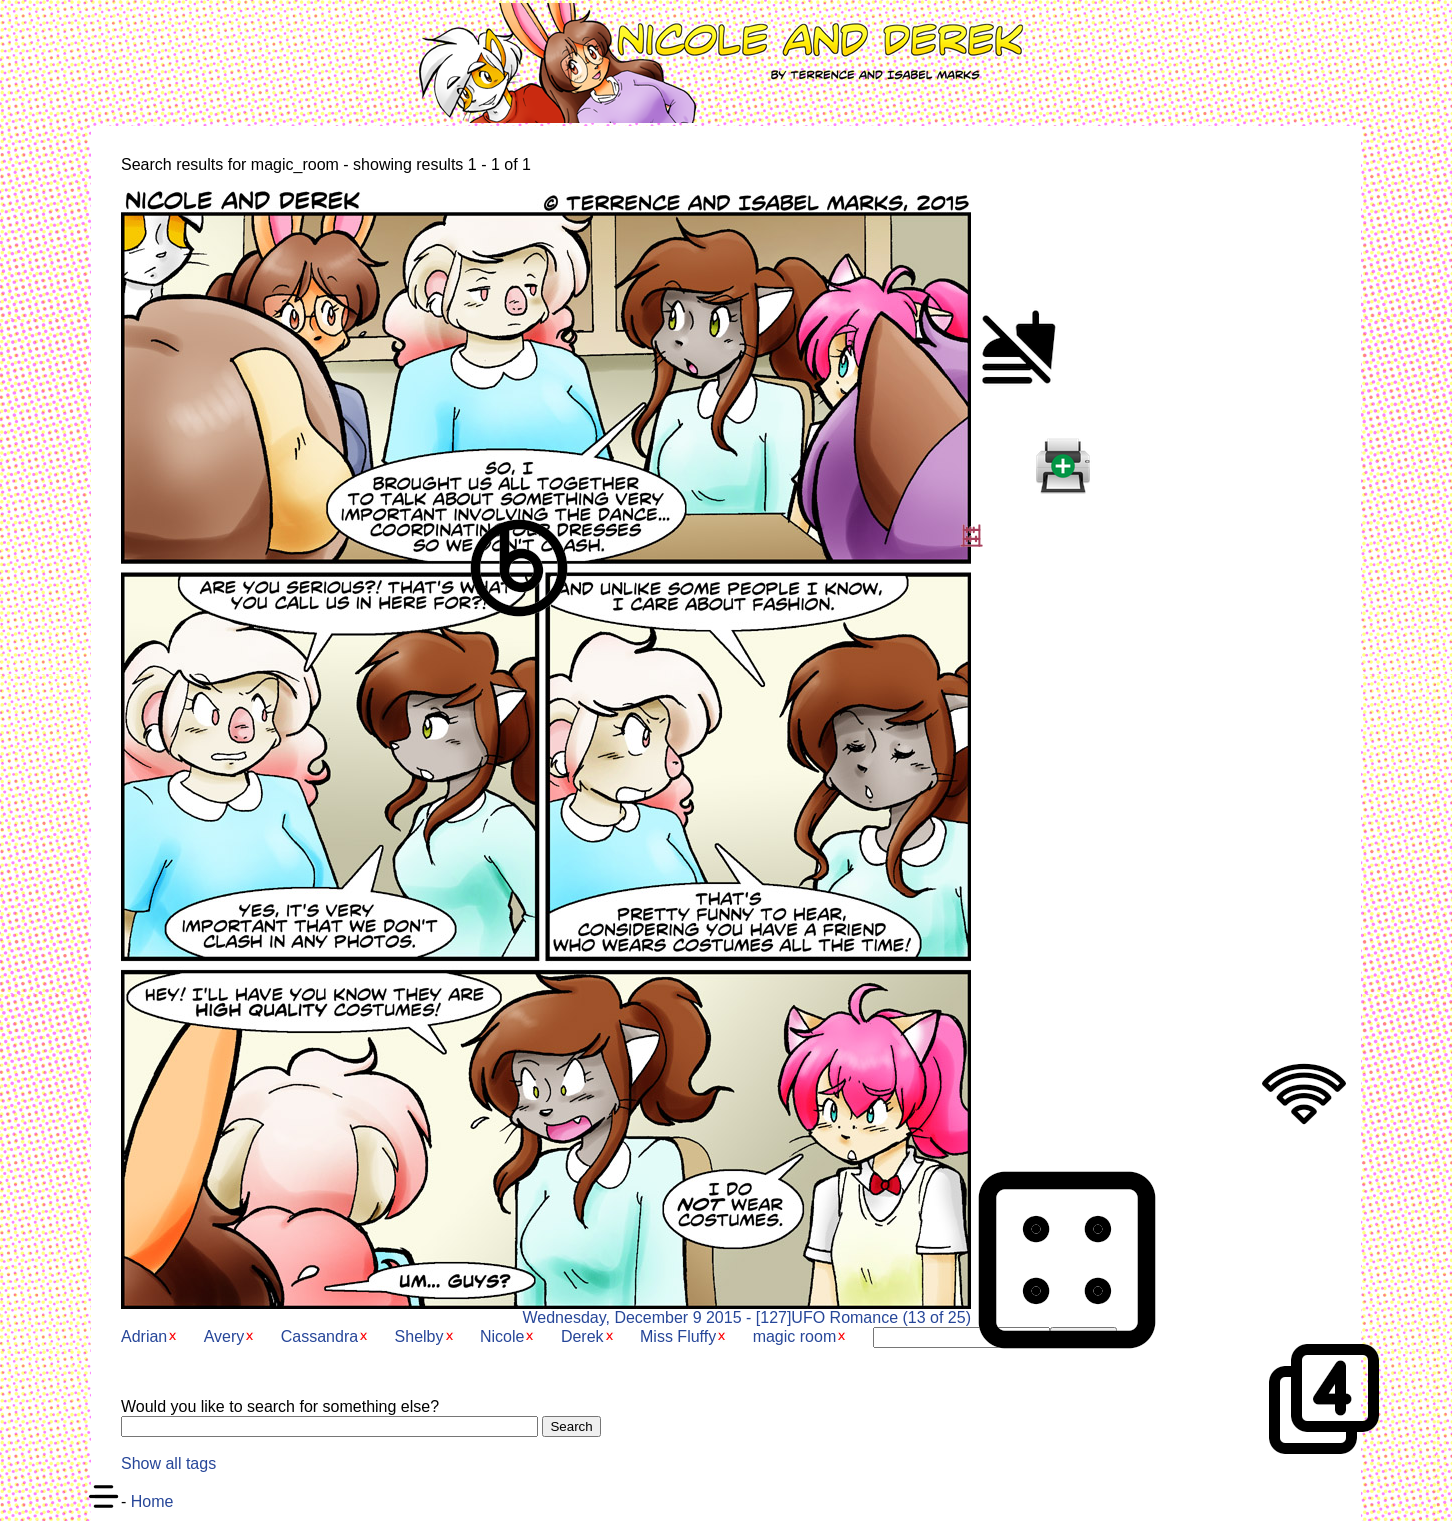  I want to click on open navigation menu, so click(103, 1496).